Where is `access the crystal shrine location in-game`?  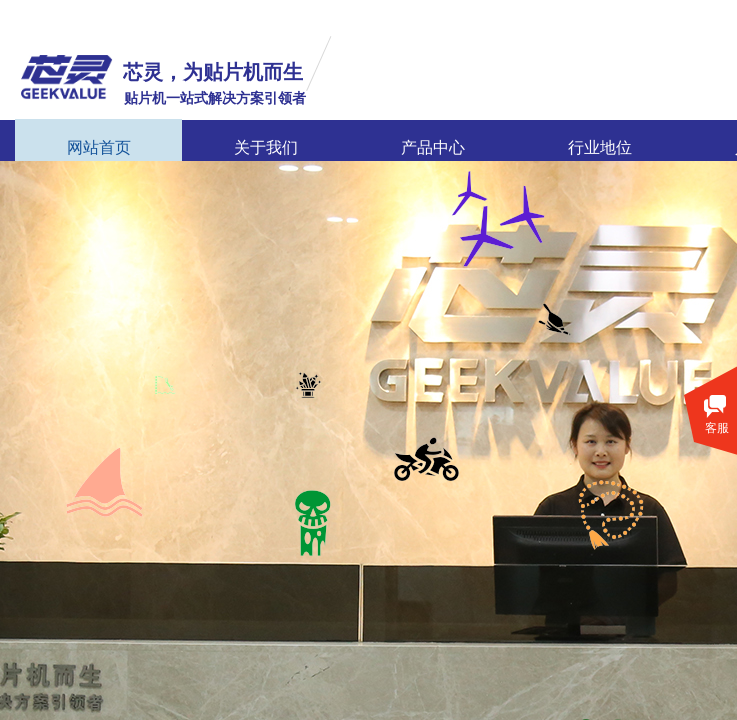
access the crystal shrine location in-game is located at coordinates (308, 385).